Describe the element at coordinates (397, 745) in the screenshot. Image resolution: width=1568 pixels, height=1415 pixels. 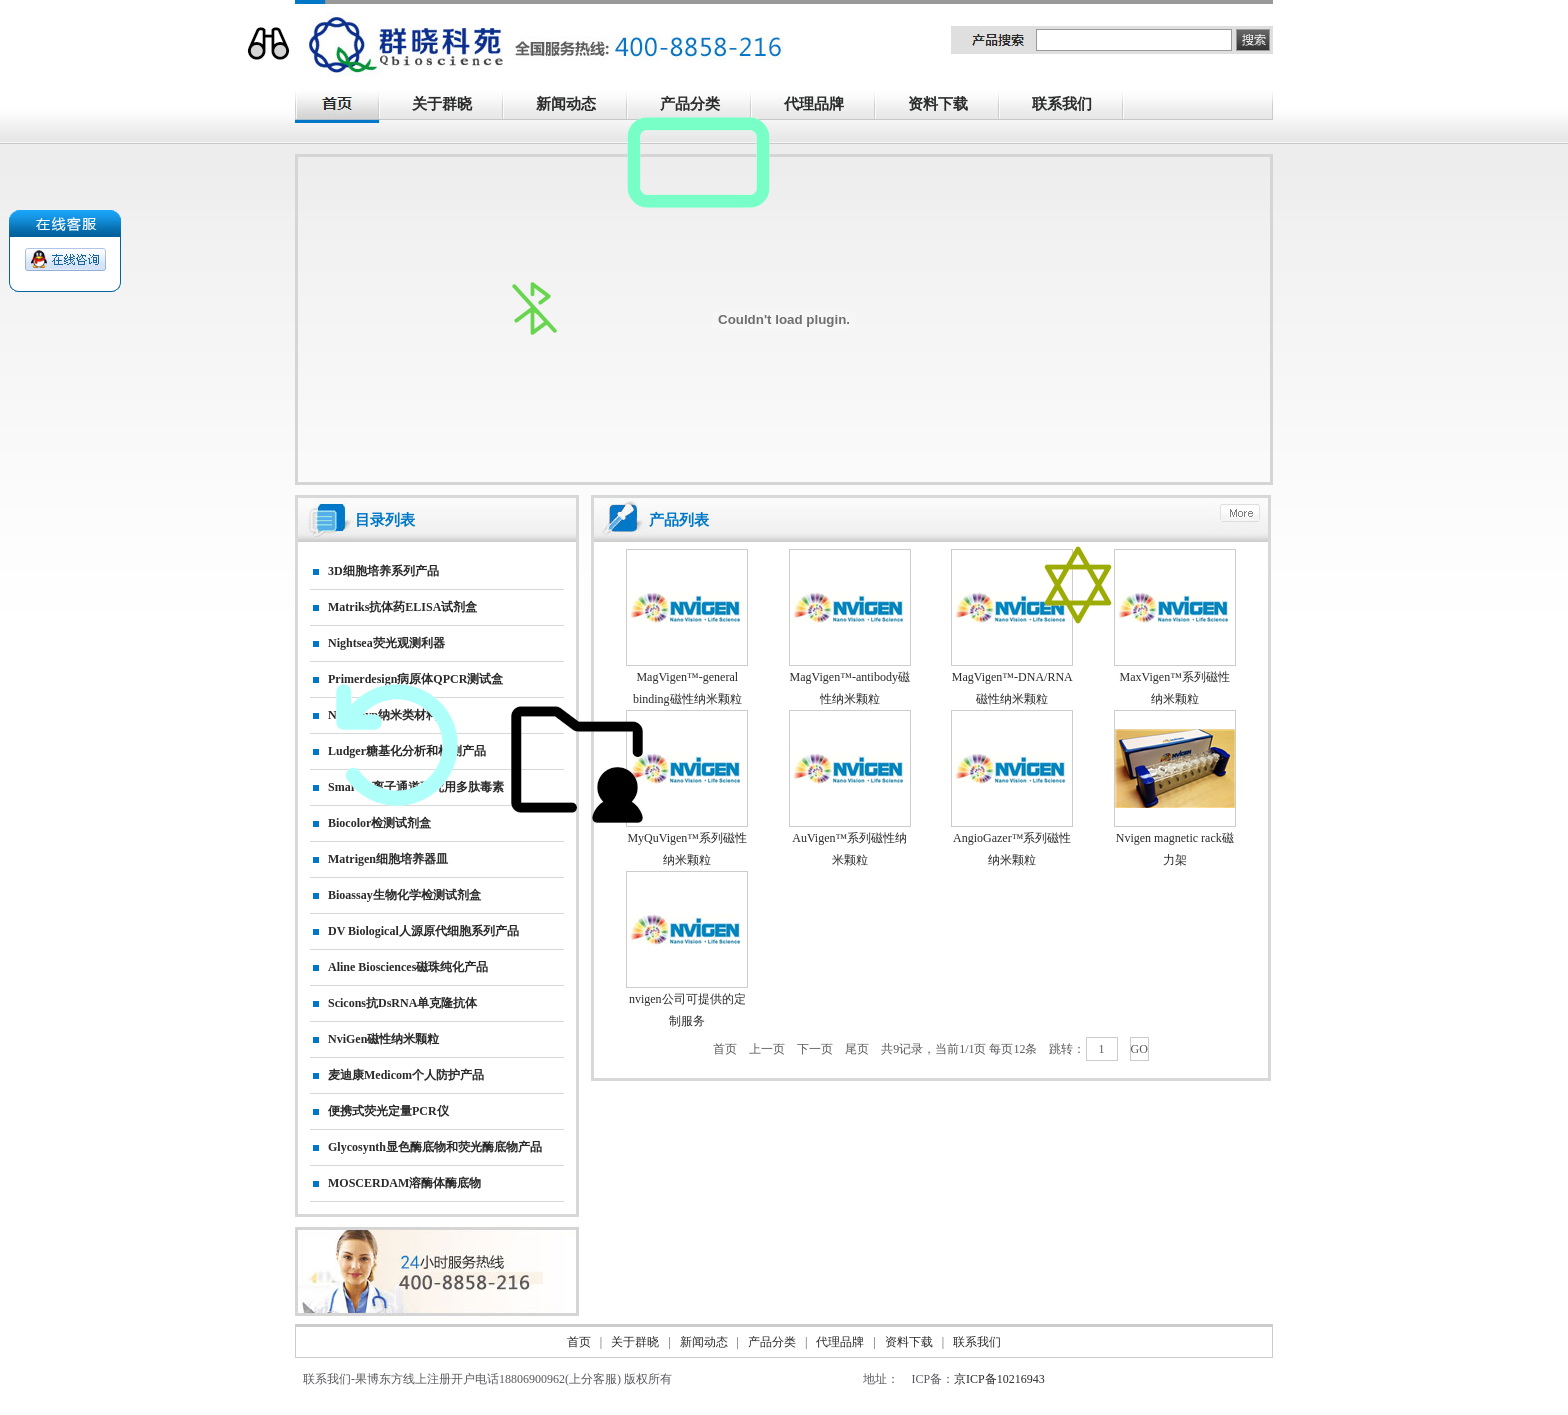
I see `undo the last action` at that location.